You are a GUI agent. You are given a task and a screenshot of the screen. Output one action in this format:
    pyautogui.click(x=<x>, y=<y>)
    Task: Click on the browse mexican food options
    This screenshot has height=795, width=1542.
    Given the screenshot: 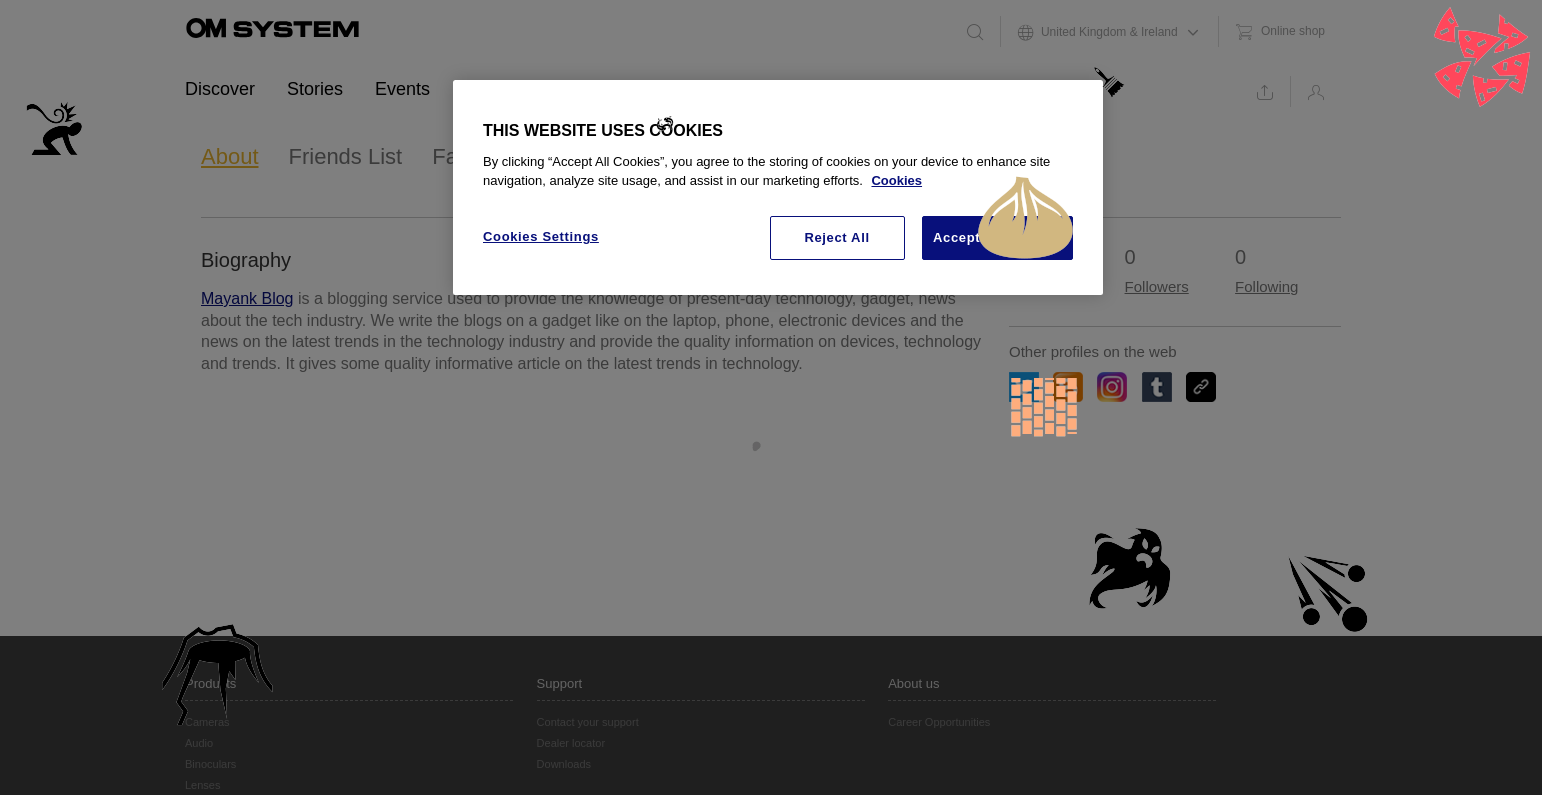 What is the action you would take?
    pyautogui.click(x=1482, y=57)
    